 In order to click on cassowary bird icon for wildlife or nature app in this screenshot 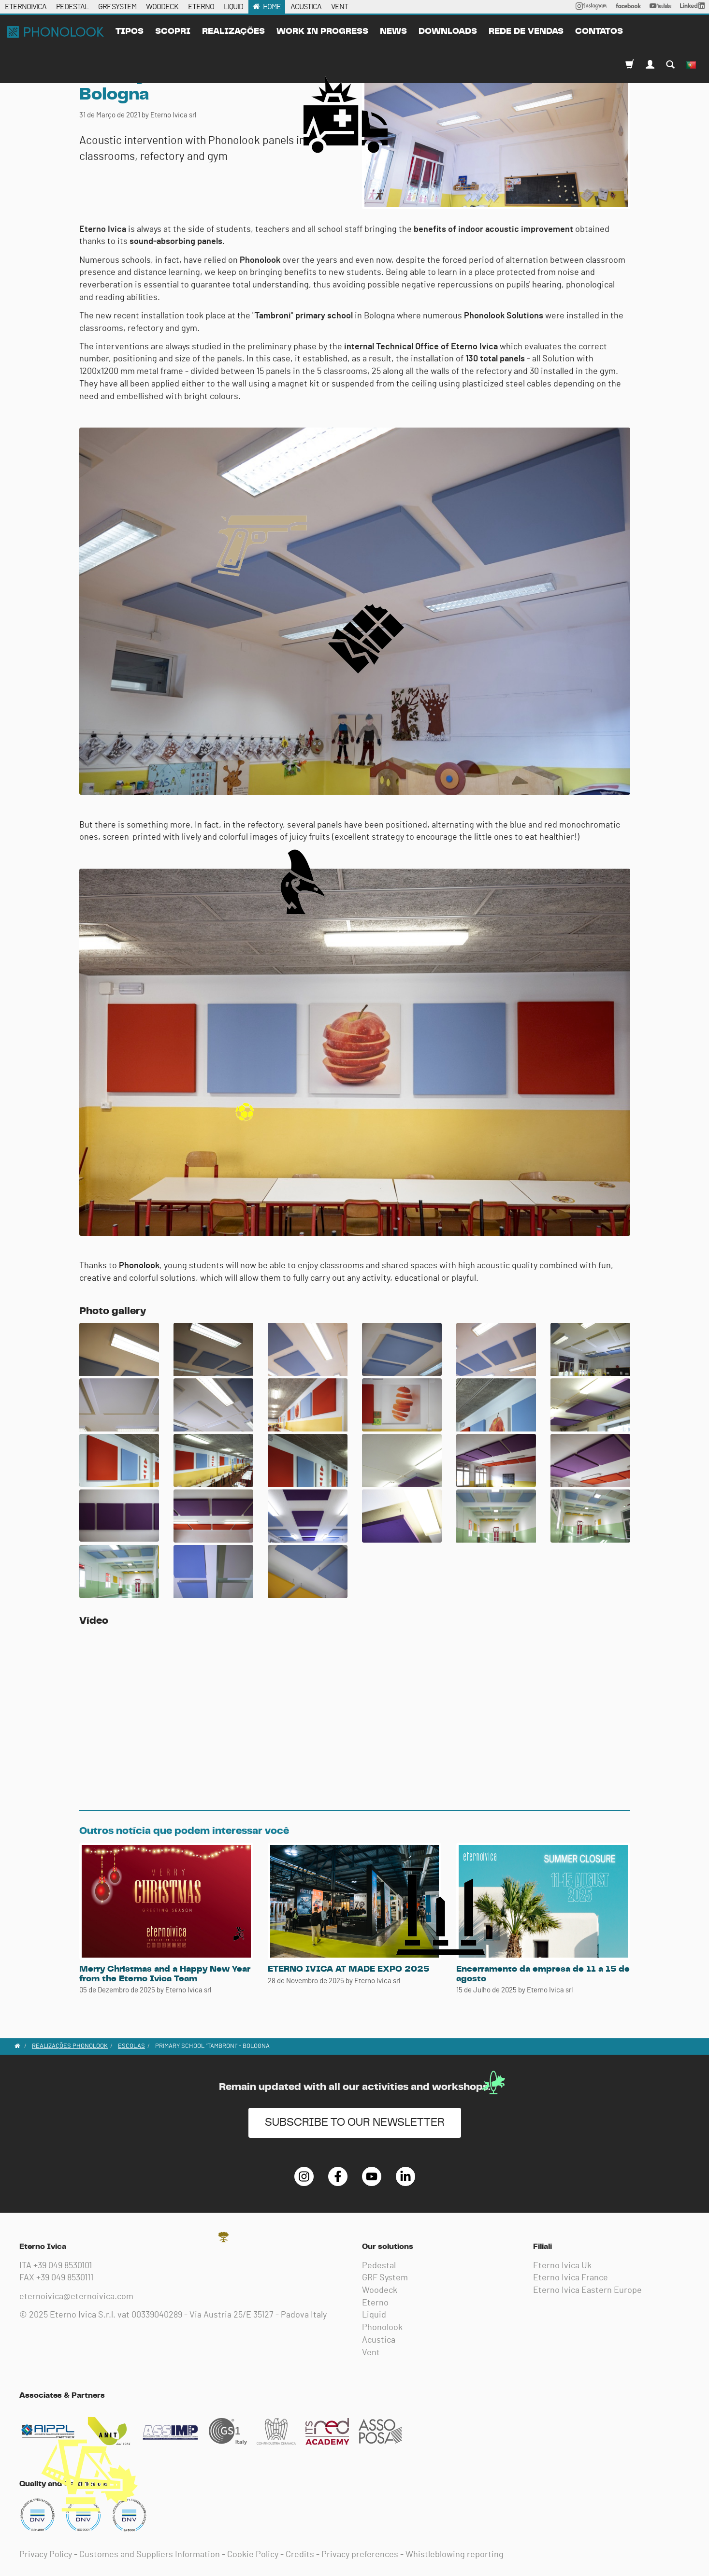, I will do `click(299, 881)`.